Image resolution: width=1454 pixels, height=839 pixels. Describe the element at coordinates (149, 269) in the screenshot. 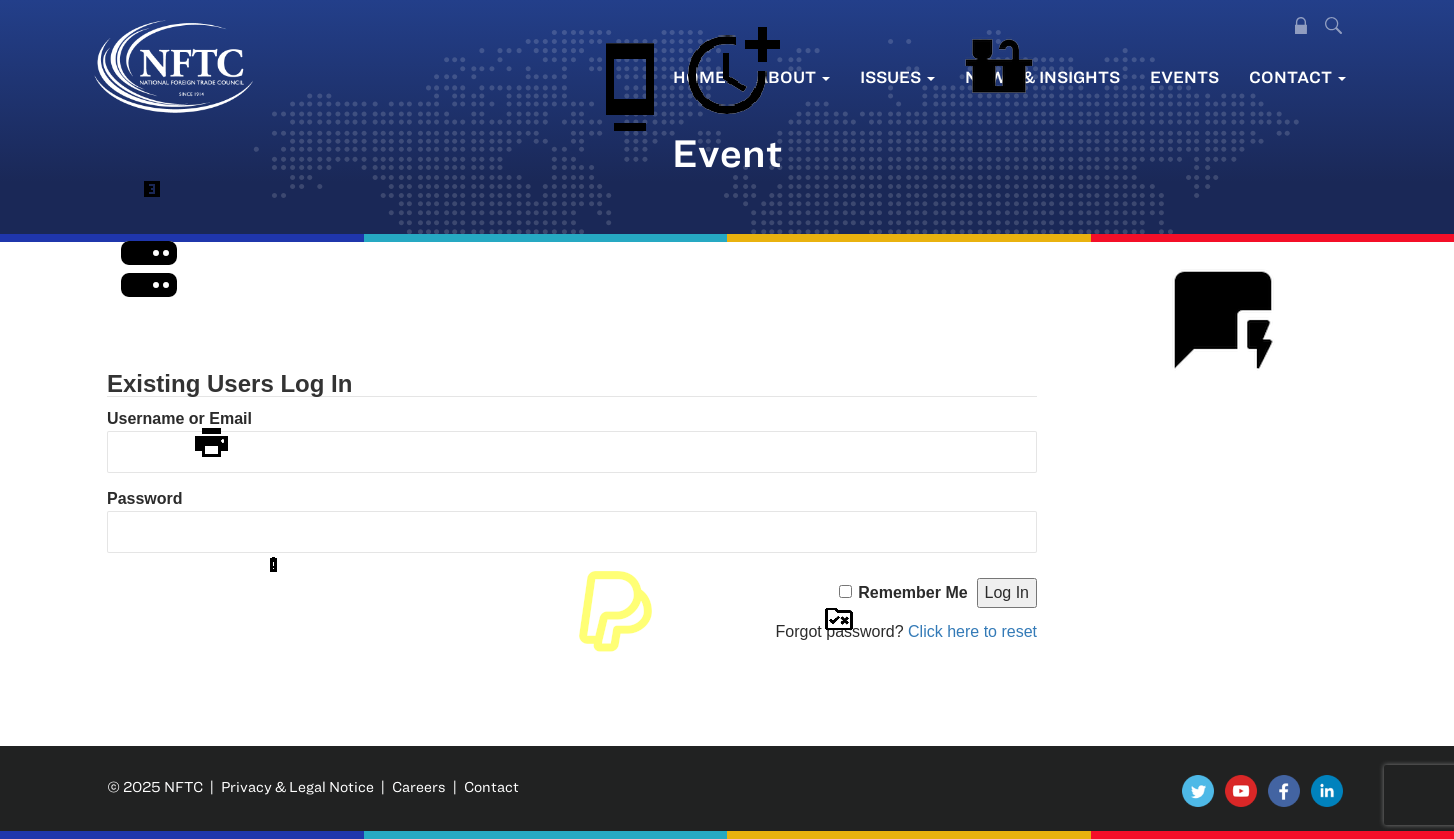

I see `access server settings or management` at that location.